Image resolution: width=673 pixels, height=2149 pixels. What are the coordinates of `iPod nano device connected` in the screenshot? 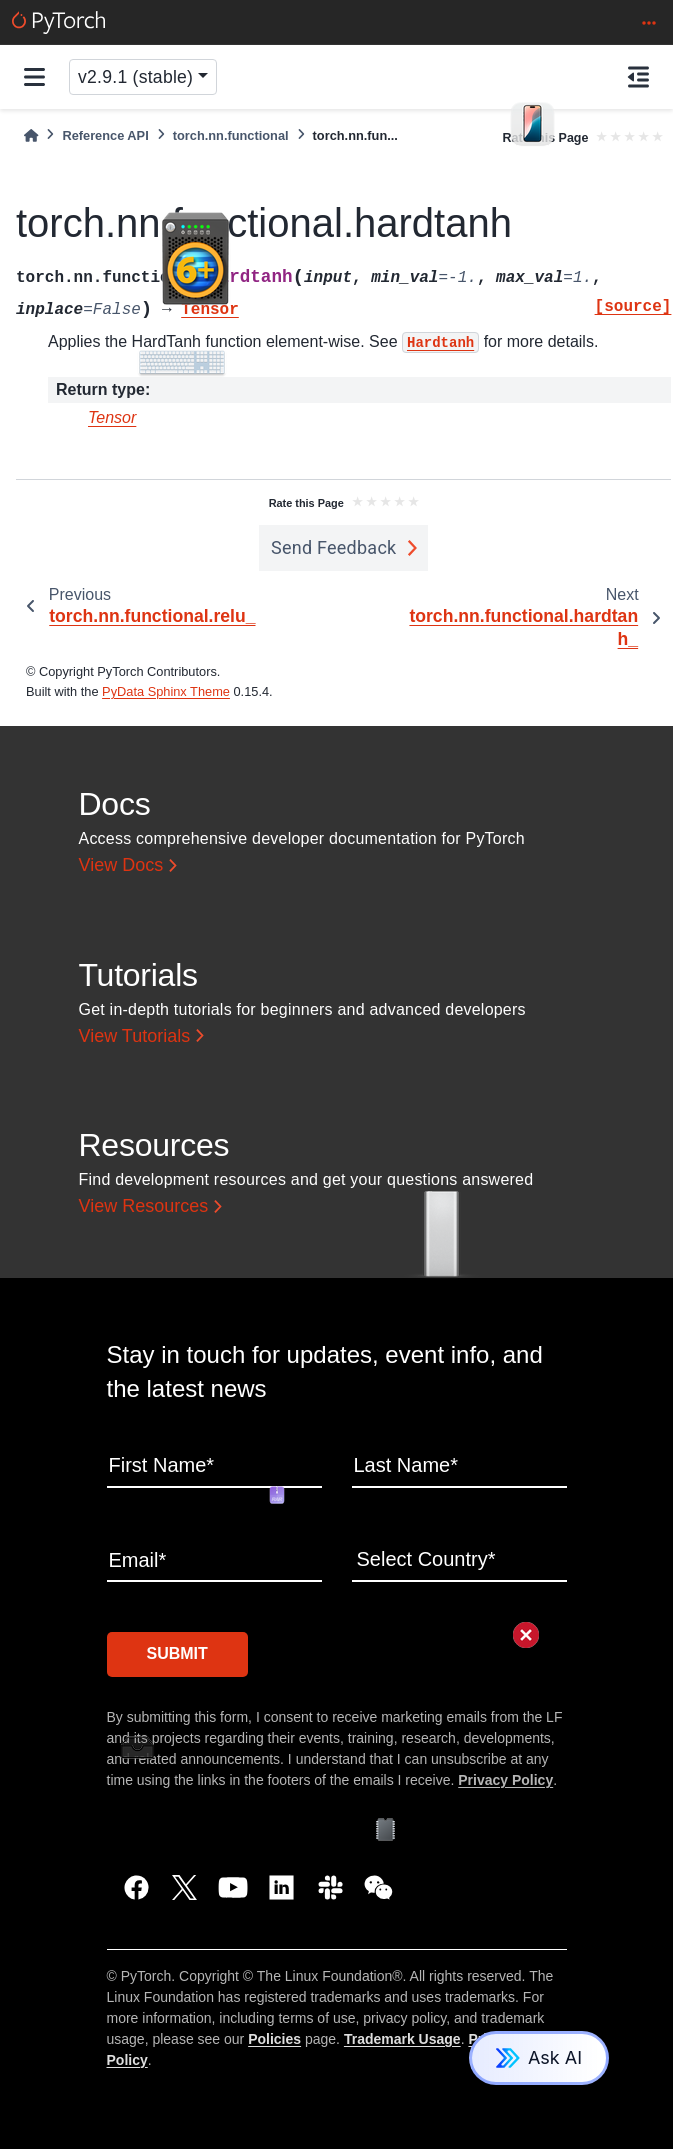 It's located at (441, 1235).